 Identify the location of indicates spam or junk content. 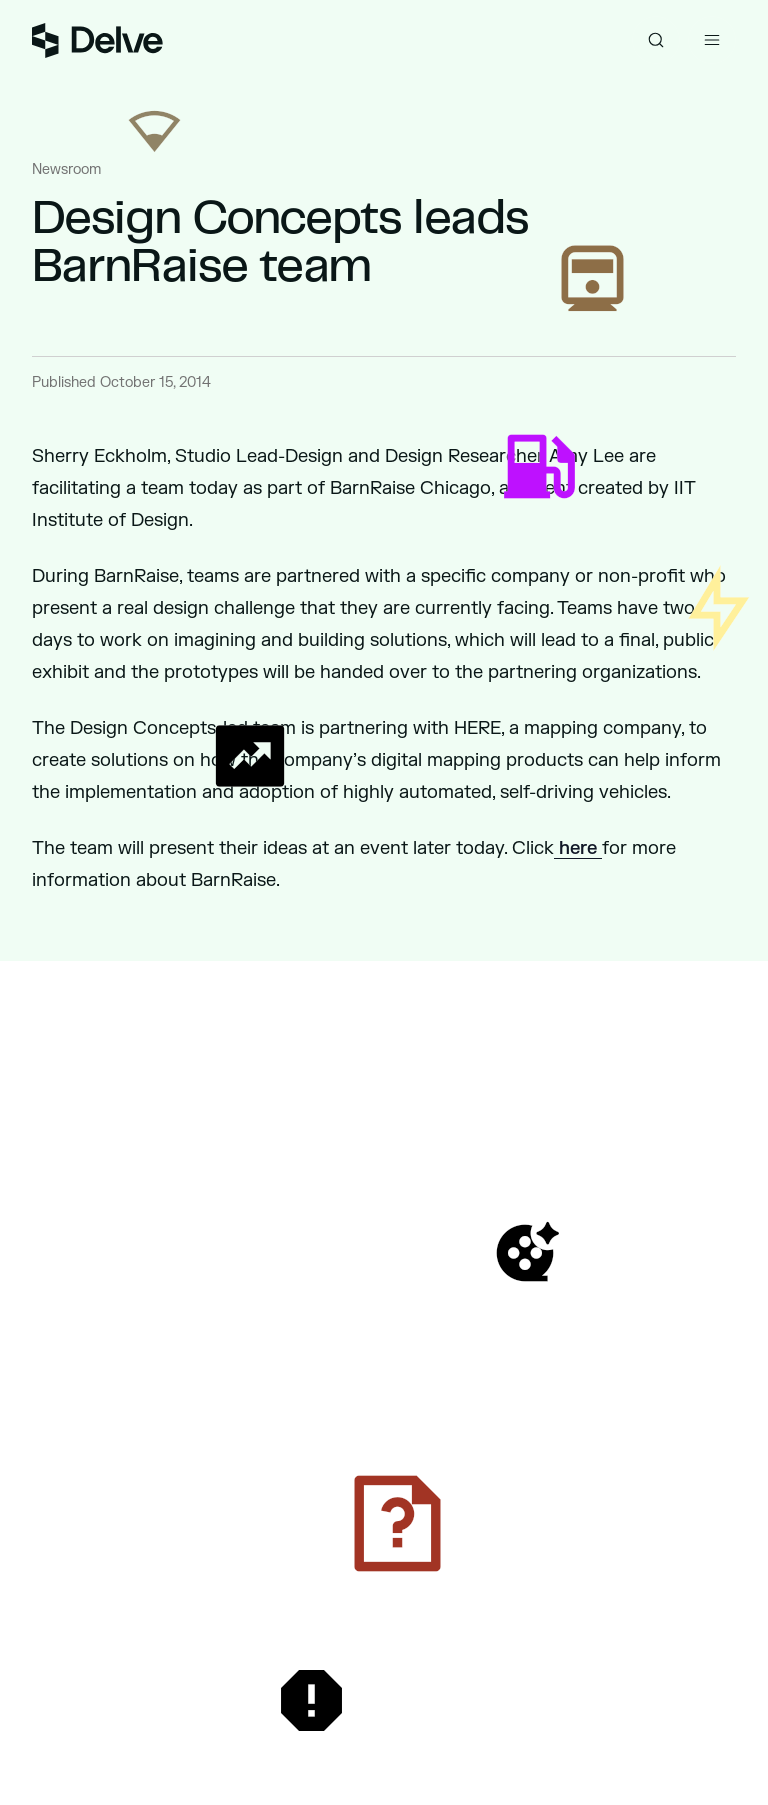
(311, 1700).